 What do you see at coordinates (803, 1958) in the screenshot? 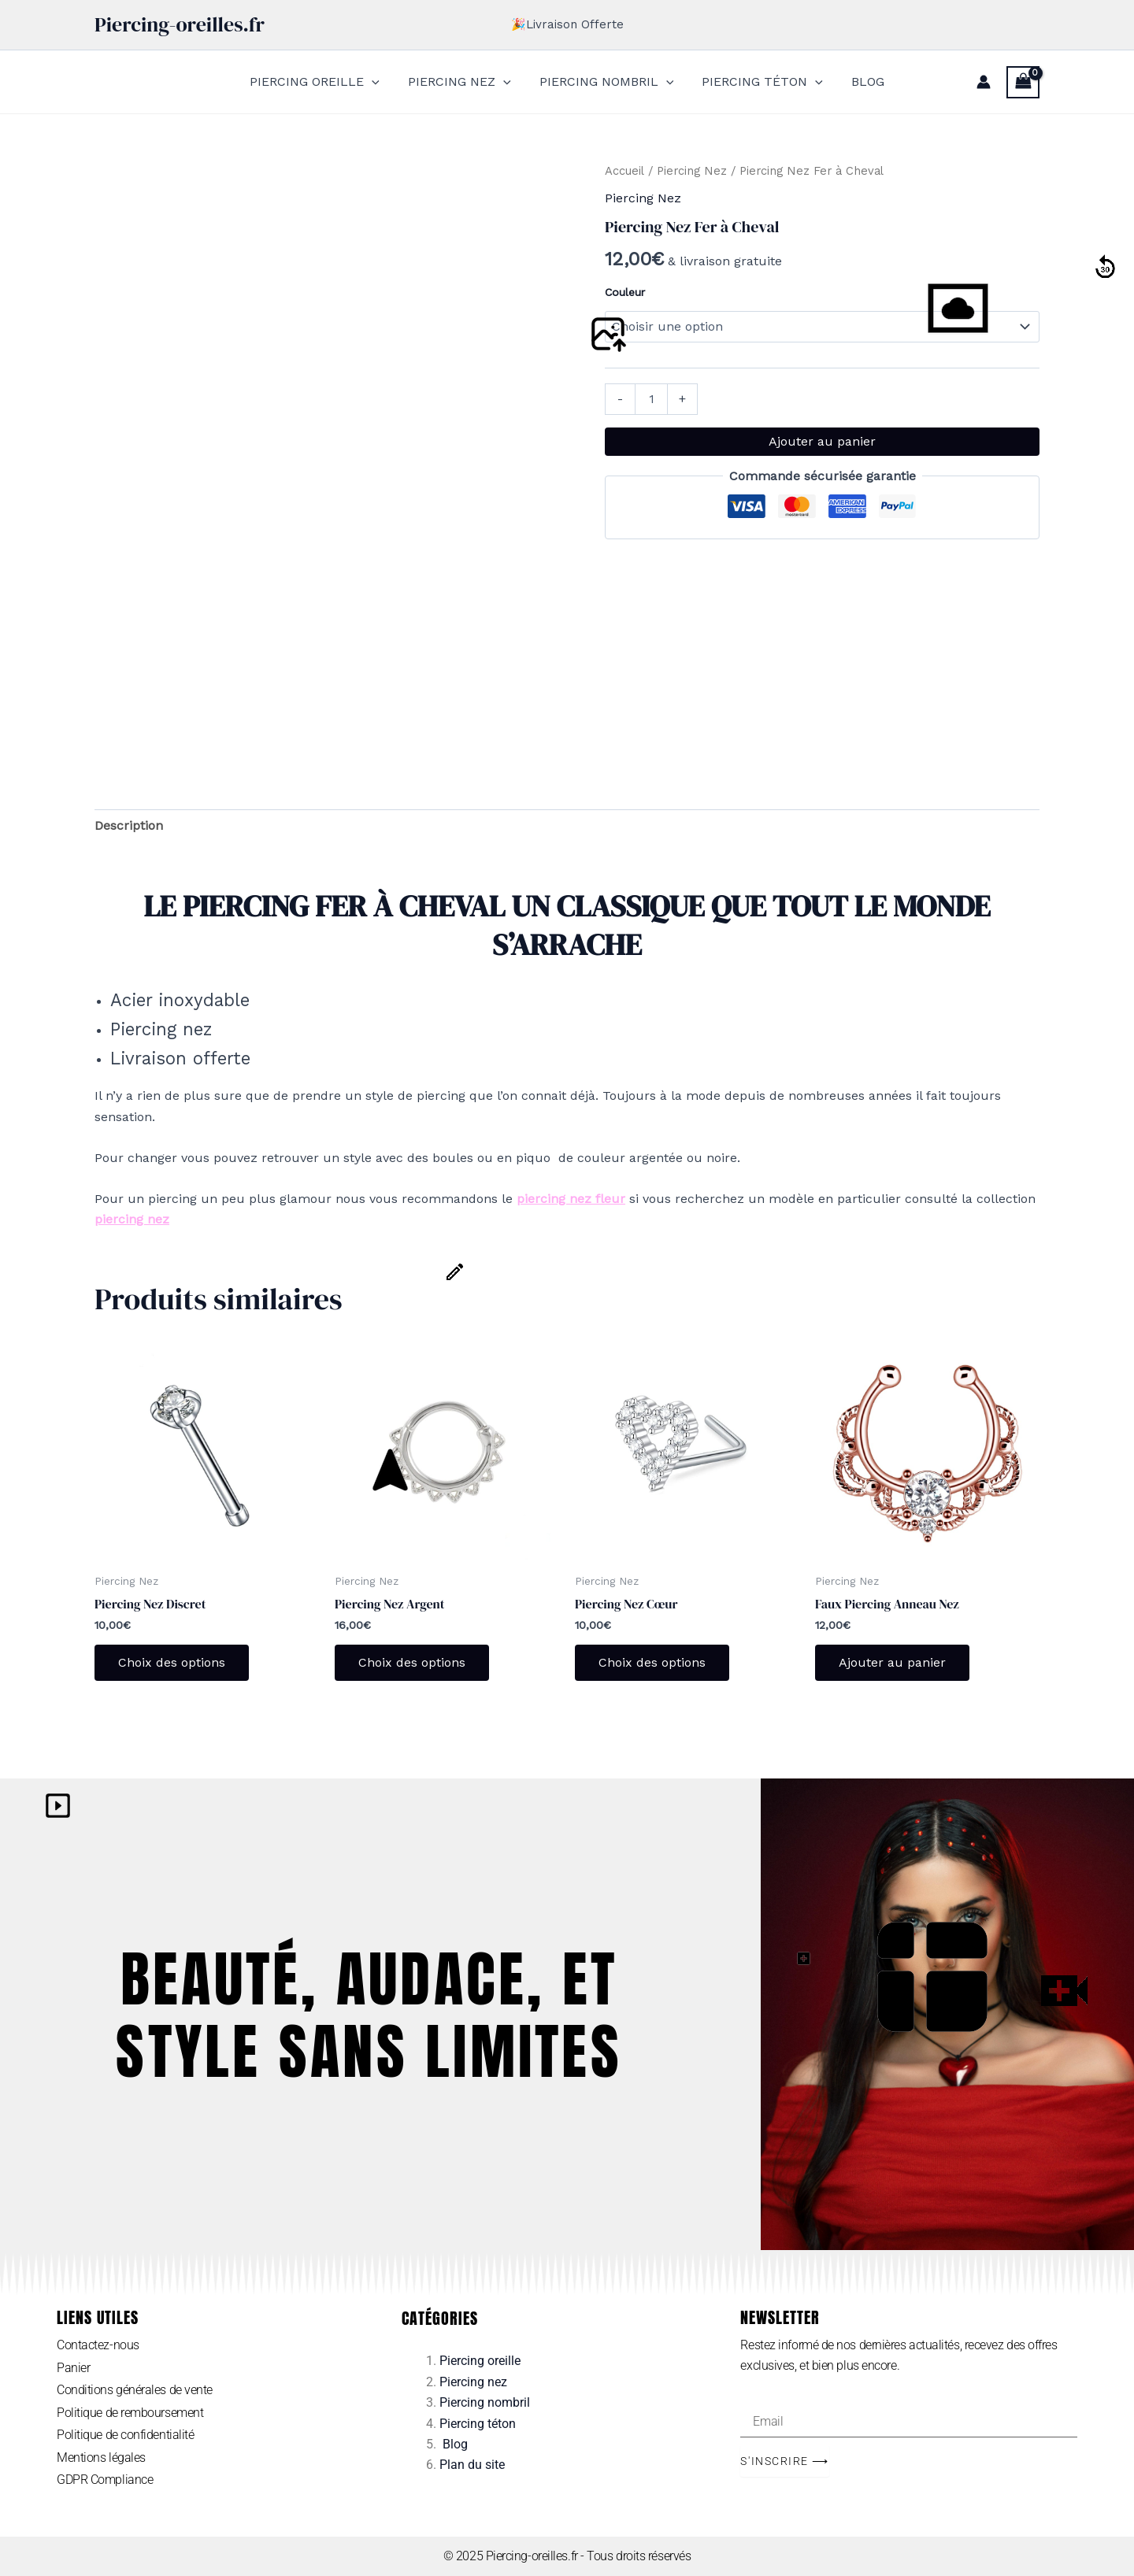
I see `add a new item or content` at bounding box center [803, 1958].